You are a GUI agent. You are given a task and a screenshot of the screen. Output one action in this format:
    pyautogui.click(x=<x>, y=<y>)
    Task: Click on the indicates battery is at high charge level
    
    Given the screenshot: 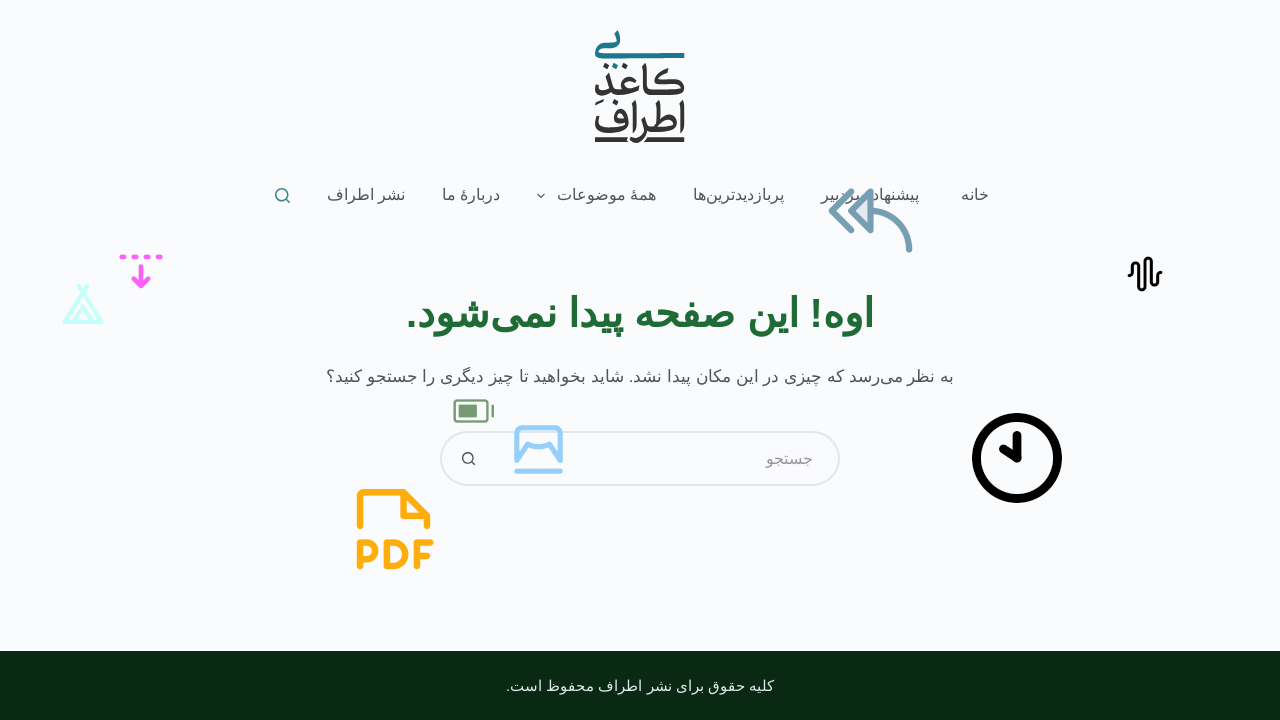 What is the action you would take?
    pyautogui.click(x=473, y=411)
    